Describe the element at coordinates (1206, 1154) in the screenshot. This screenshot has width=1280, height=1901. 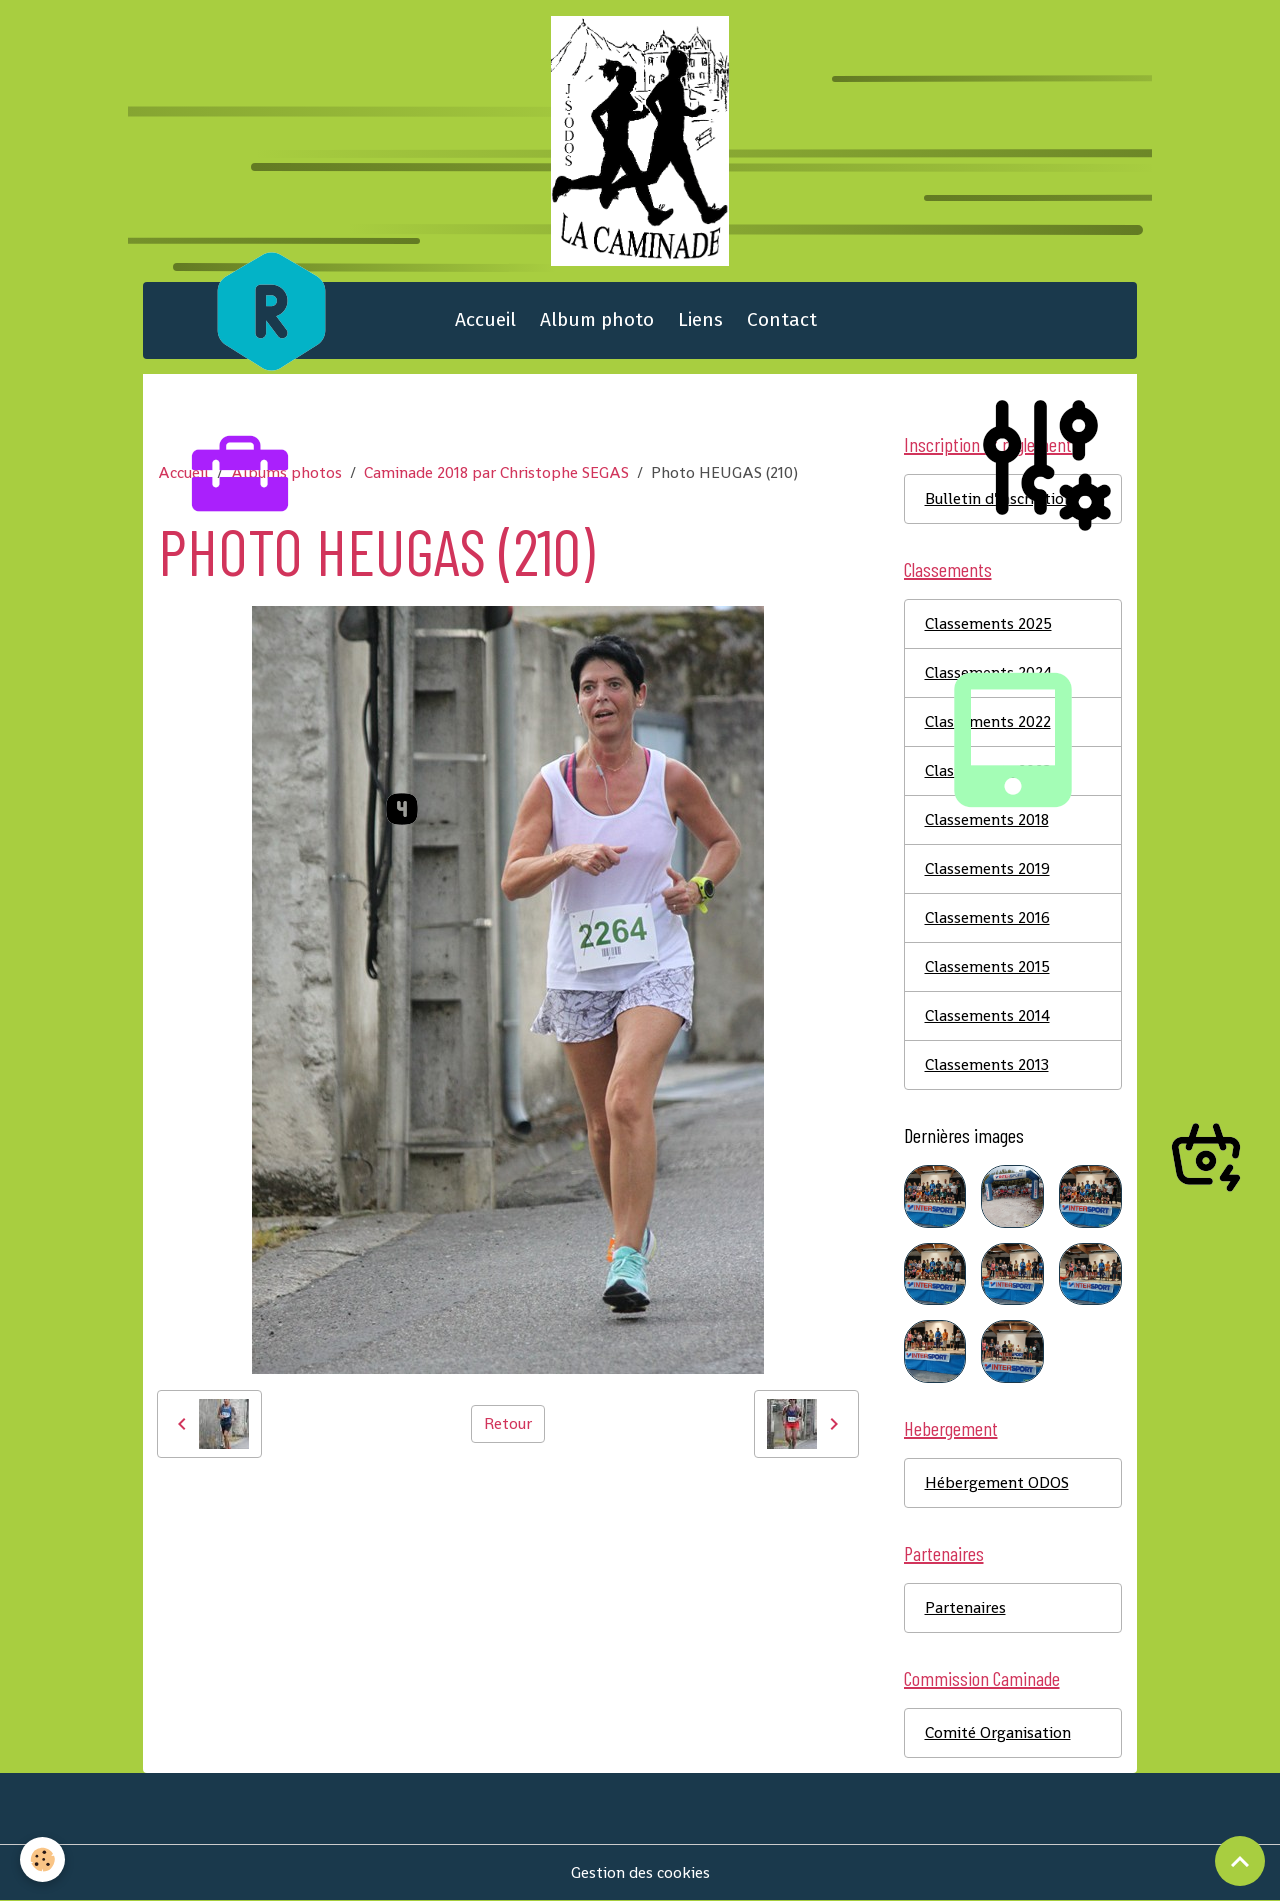
I see `quick purchase or express checkout` at that location.